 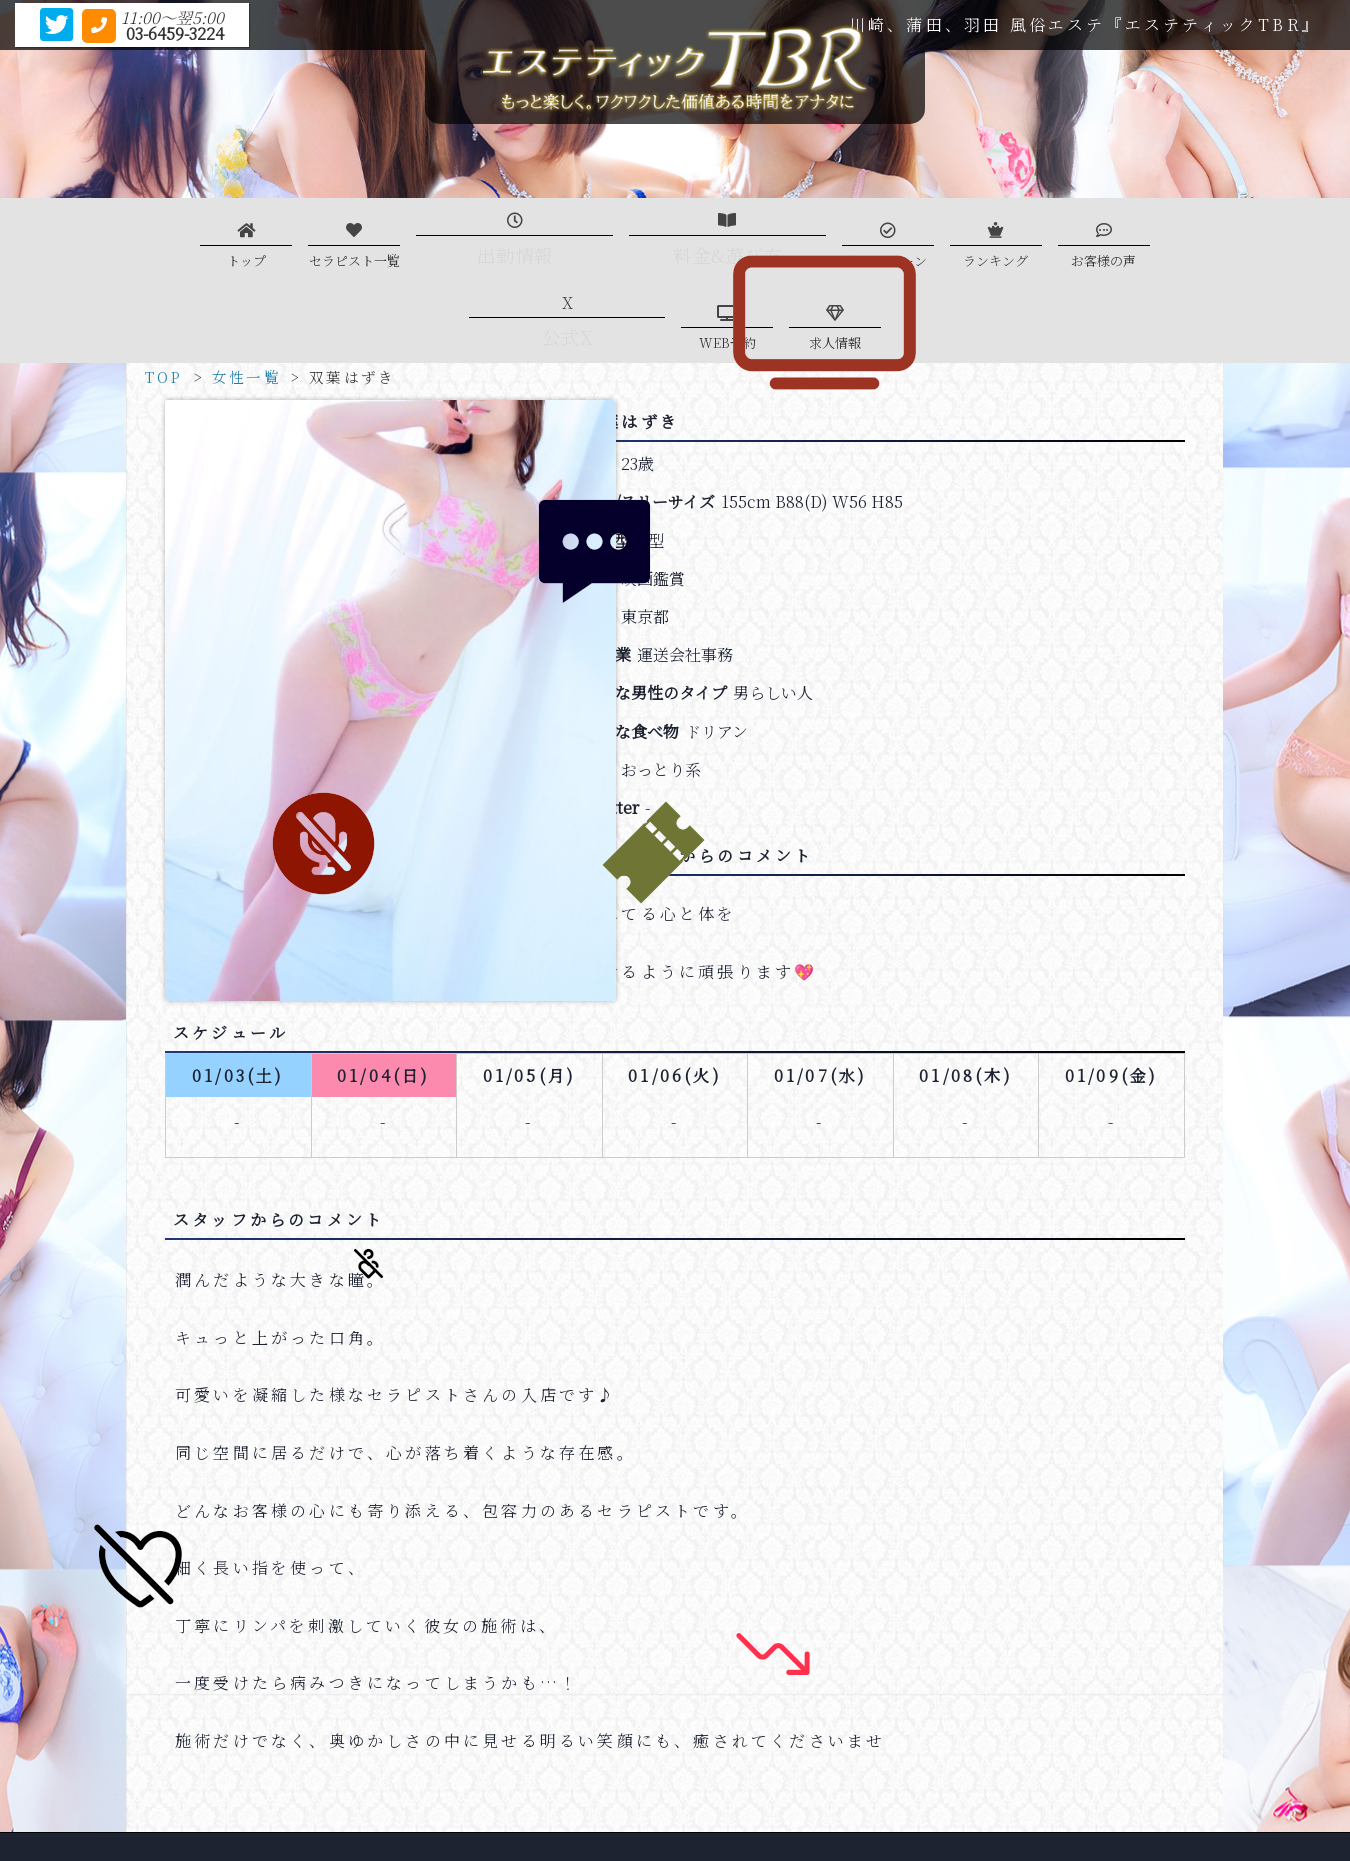 I want to click on view your tickets or passes, so click(x=653, y=852).